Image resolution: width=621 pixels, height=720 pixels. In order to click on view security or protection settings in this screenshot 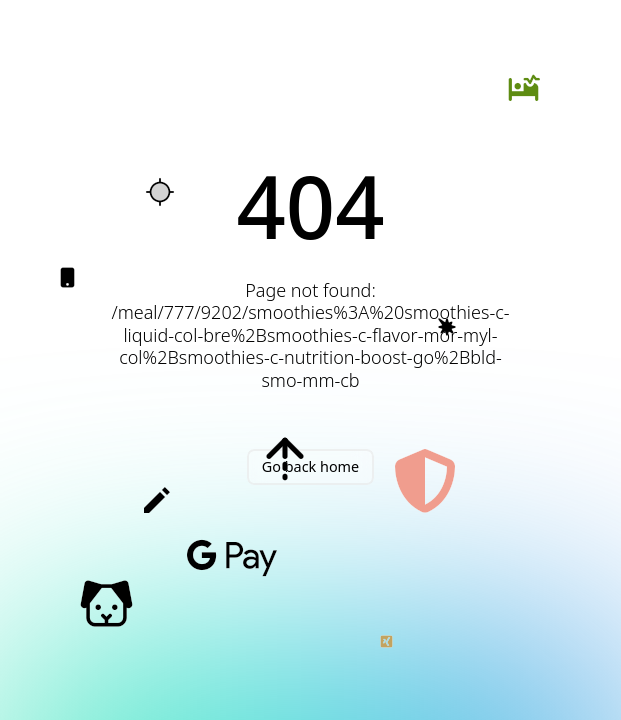, I will do `click(425, 481)`.